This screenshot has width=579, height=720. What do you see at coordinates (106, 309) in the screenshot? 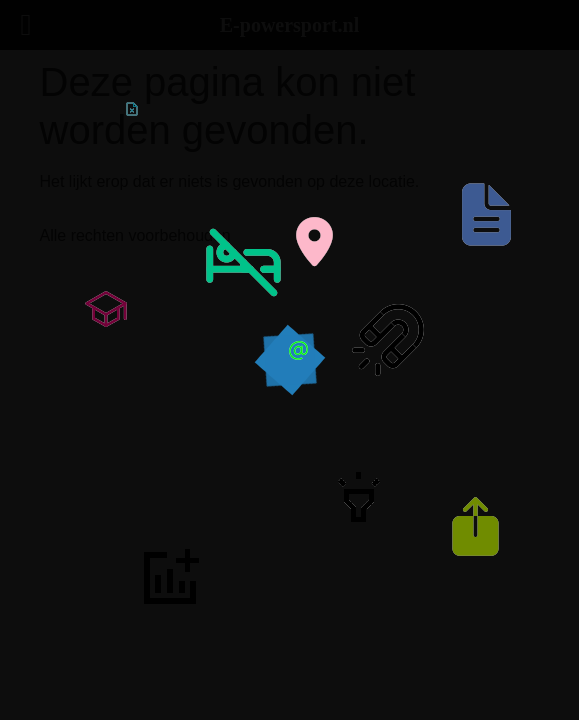
I see `access education or learning content` at bounding box center [106, 309].